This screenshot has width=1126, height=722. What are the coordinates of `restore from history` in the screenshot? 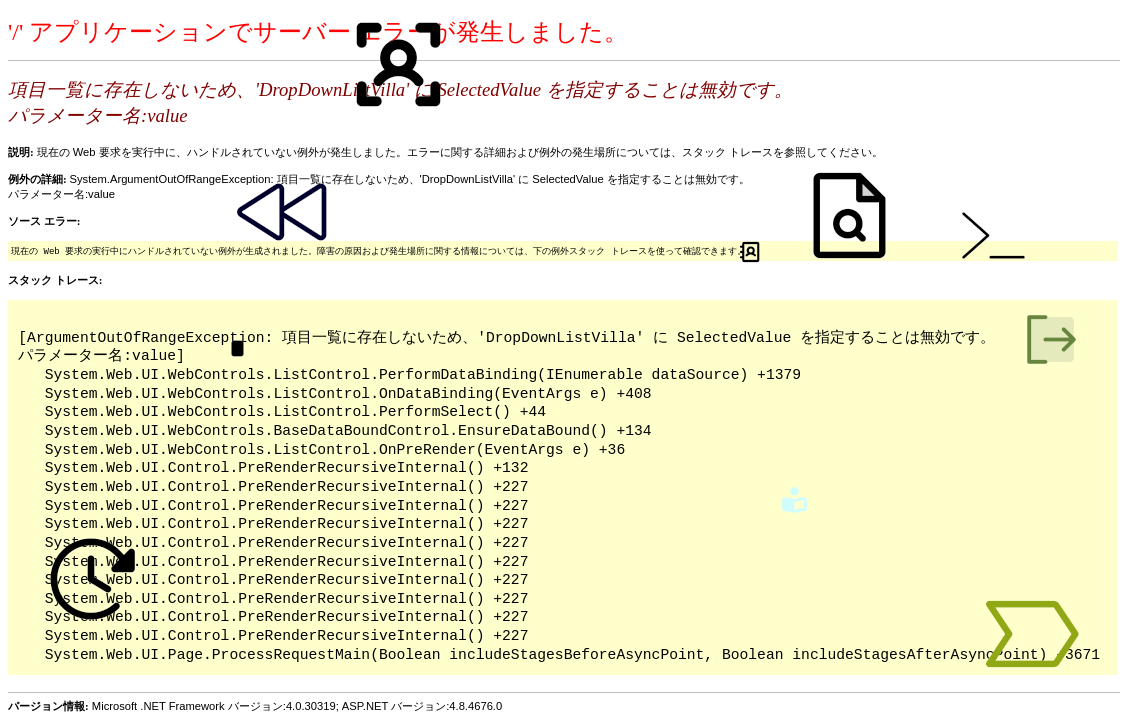 It's located at (91, 579).